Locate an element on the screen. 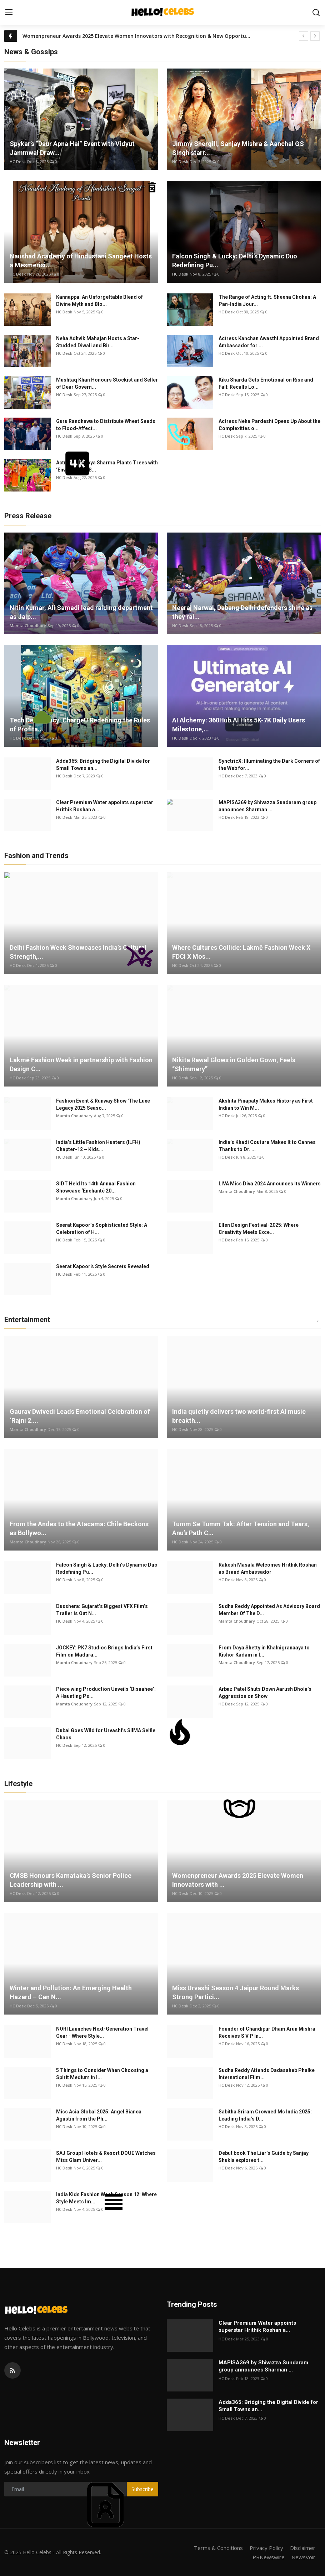  link to Archive of Our Own (AO3) fanfiction platform is located at coordinates (139, 956).